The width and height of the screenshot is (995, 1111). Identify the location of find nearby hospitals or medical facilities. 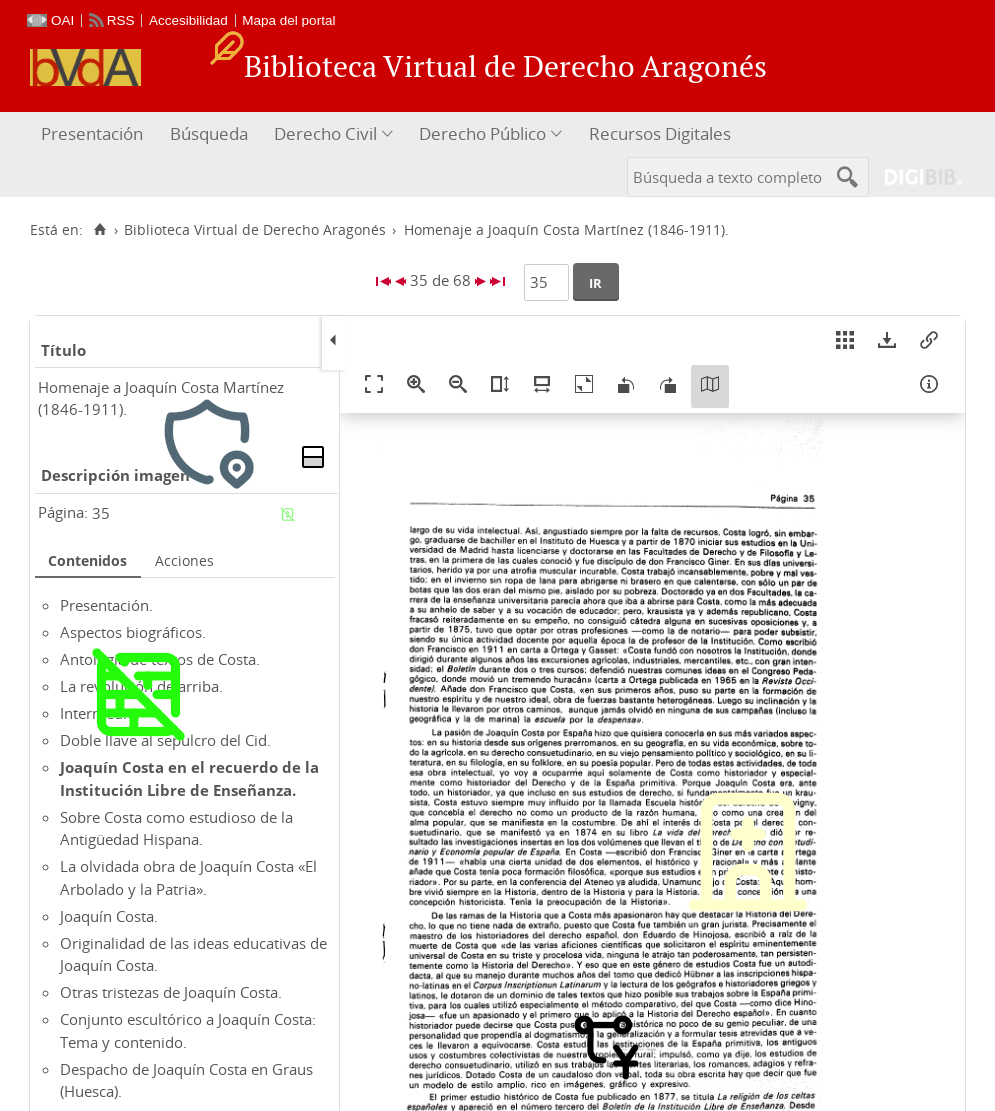
(748, 852).